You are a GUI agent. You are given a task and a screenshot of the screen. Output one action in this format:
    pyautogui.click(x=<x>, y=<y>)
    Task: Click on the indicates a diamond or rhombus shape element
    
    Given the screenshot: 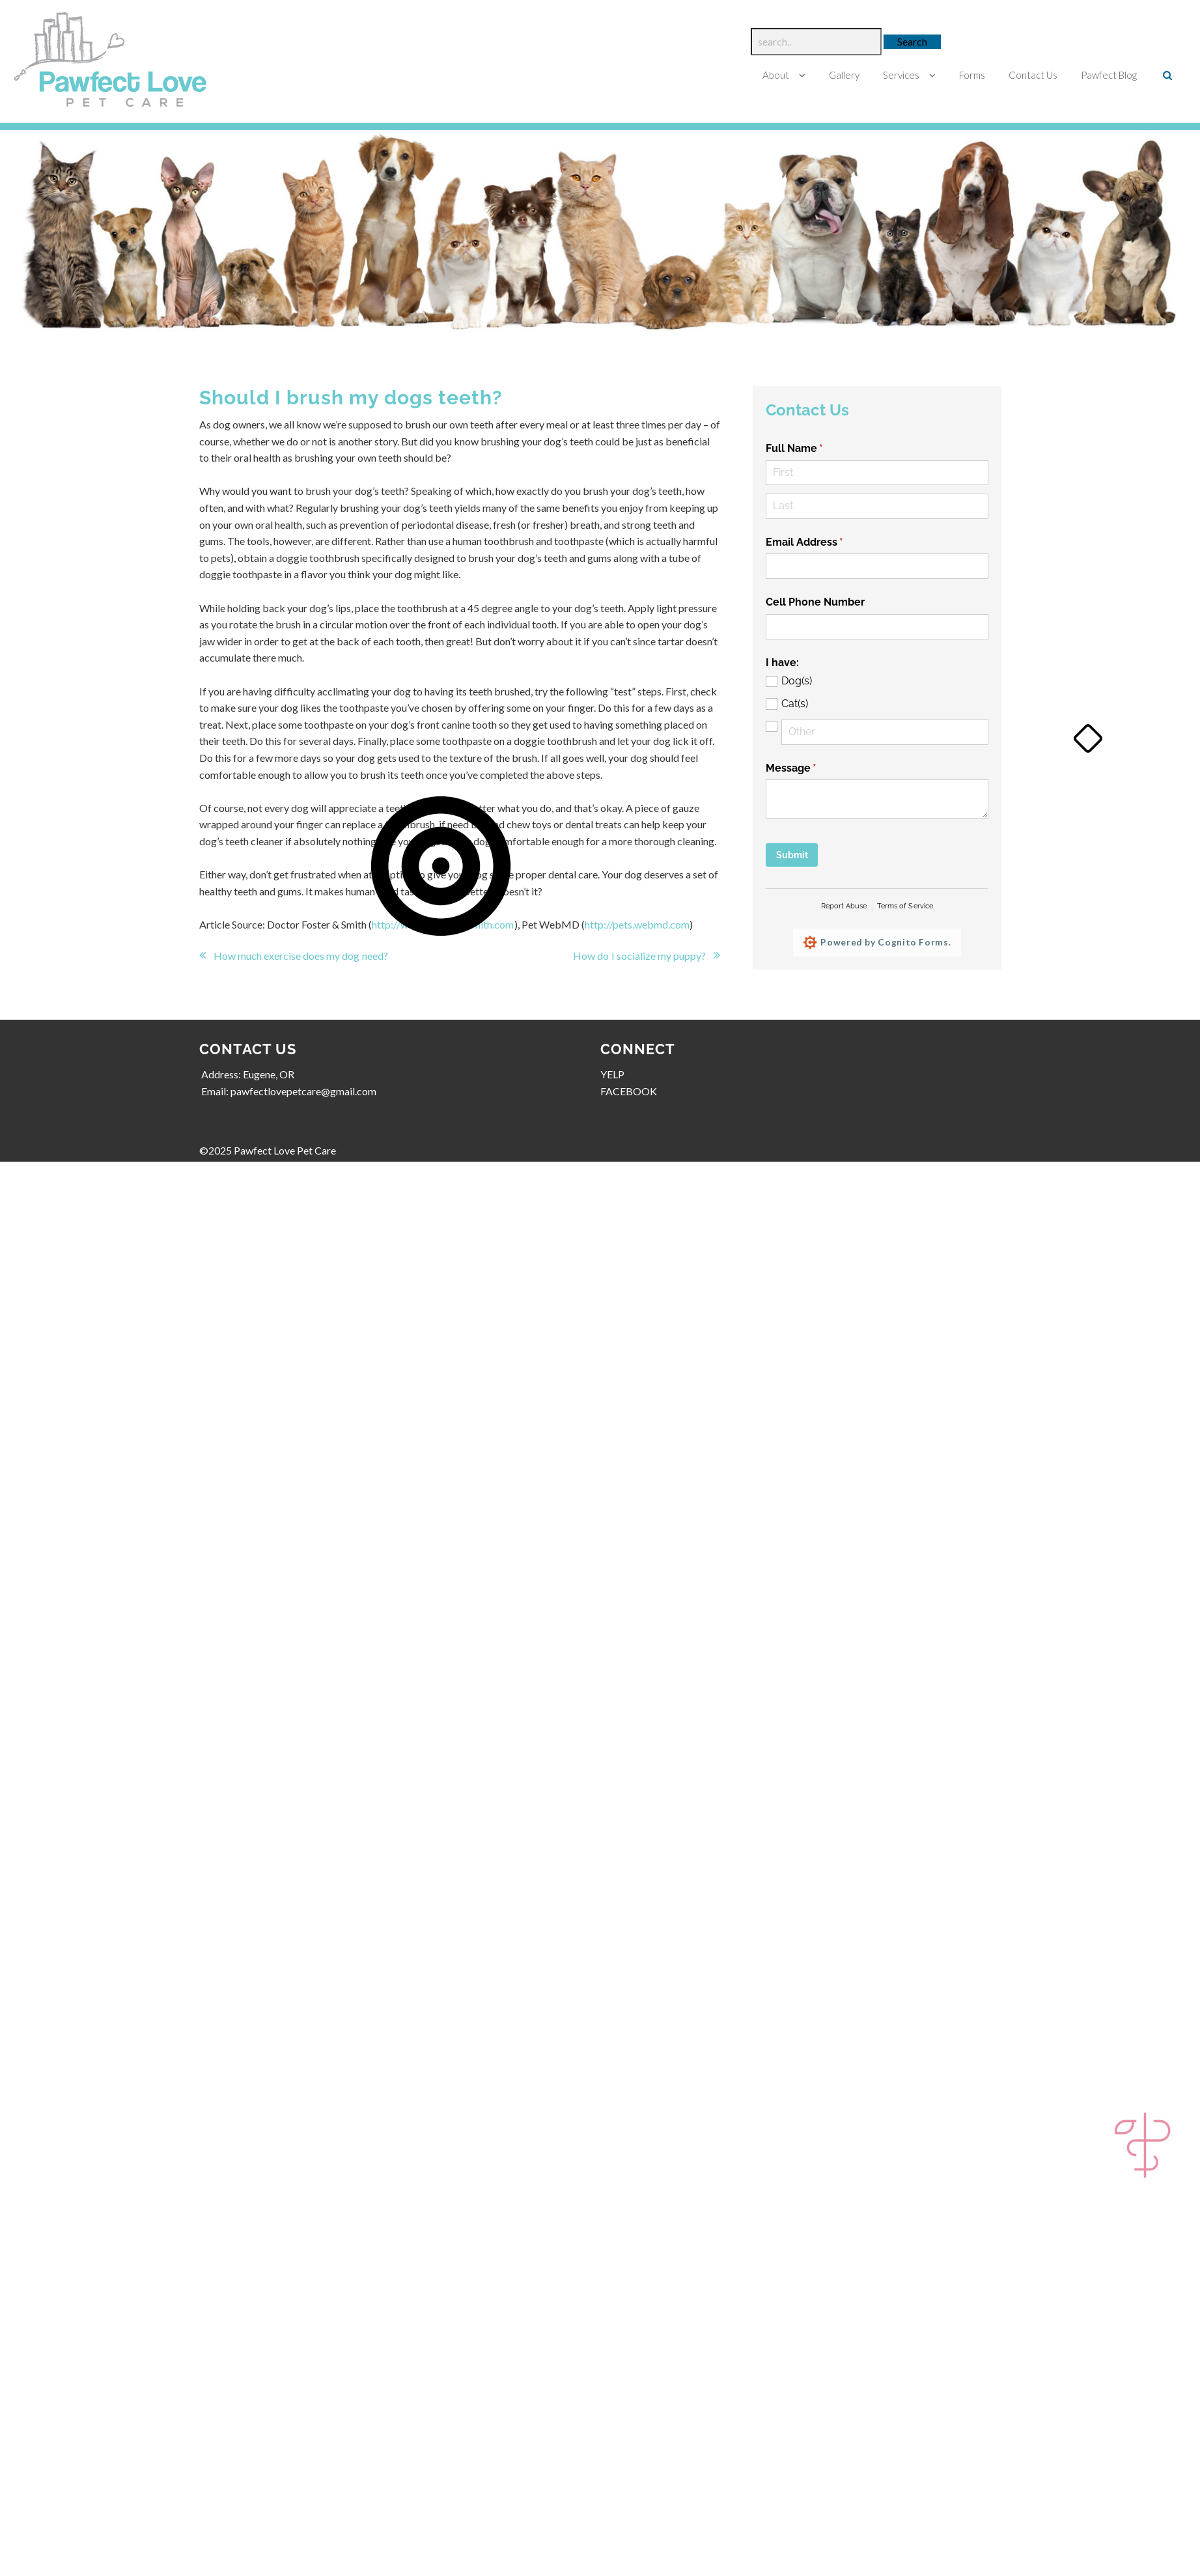 What is the action you would take?
    pyautogui.click(x=1088, y=738)
    